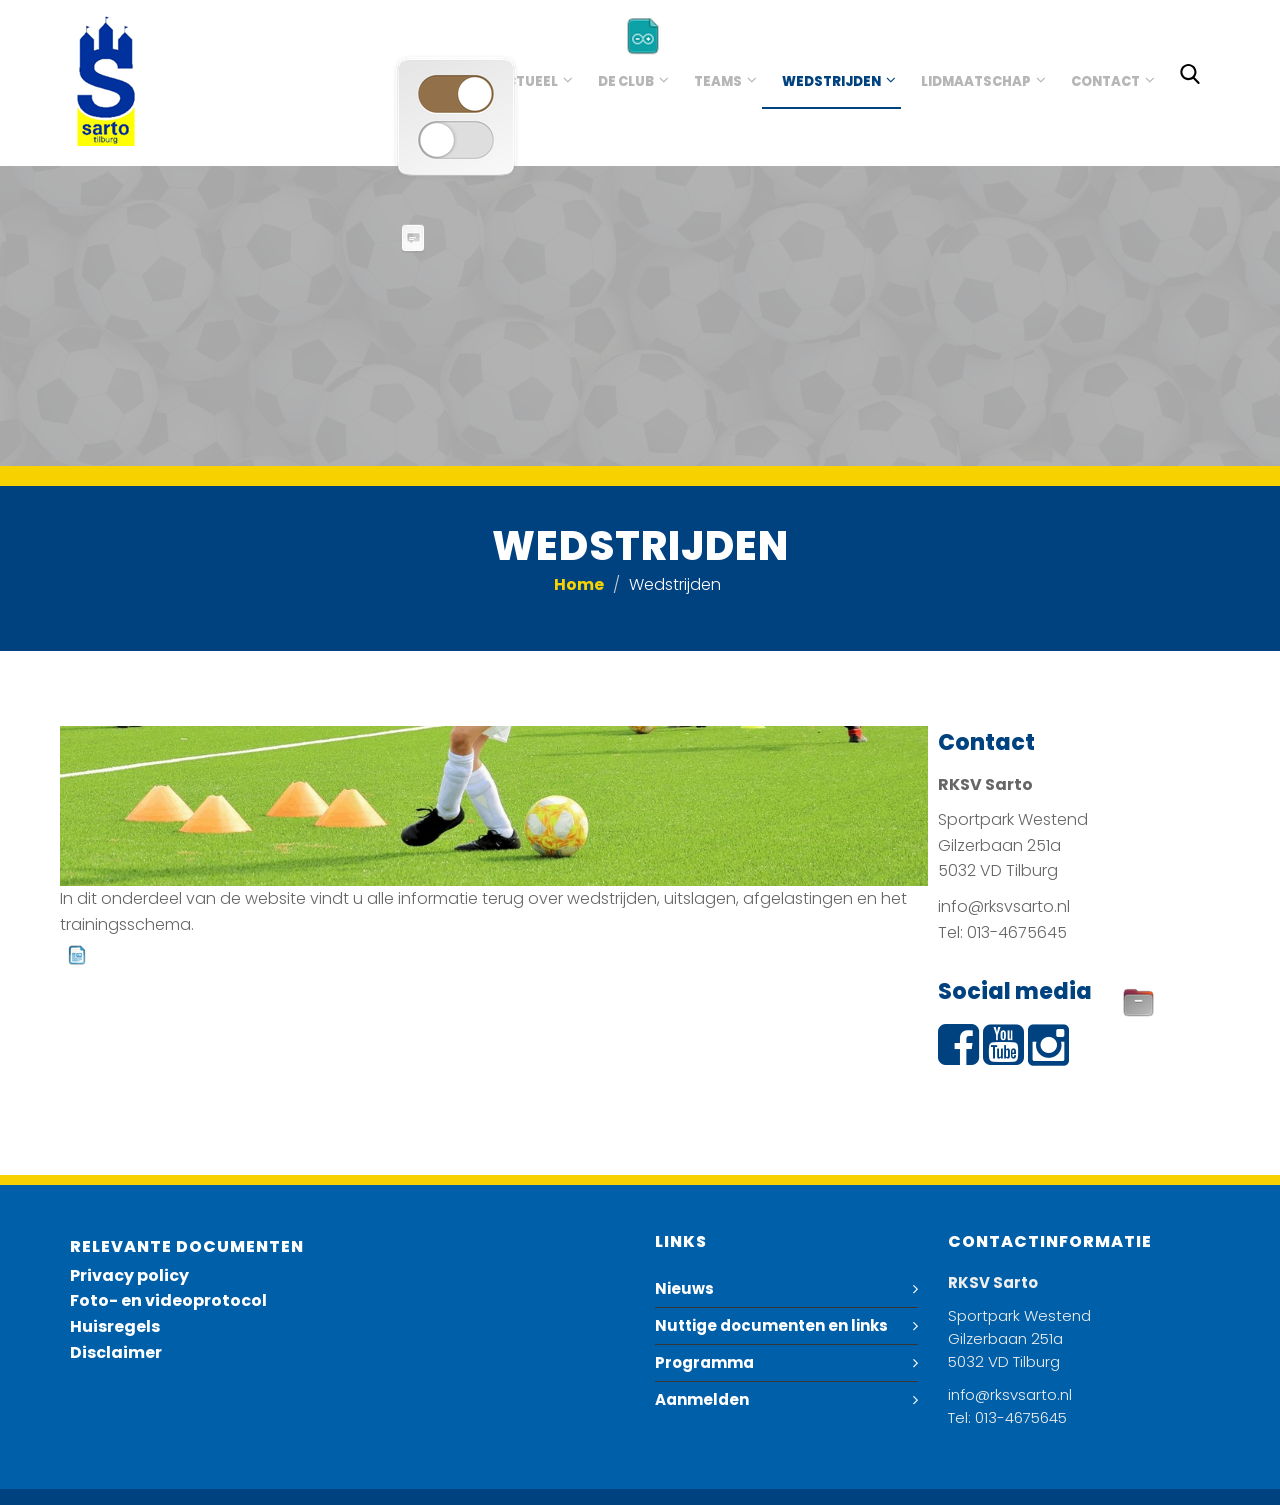 This screenshot has height=1505, width=1280. What do you see at coordinates (643, 36) in the screenshot?
I see `an arduino source code file` at bounding box center [643, 36].